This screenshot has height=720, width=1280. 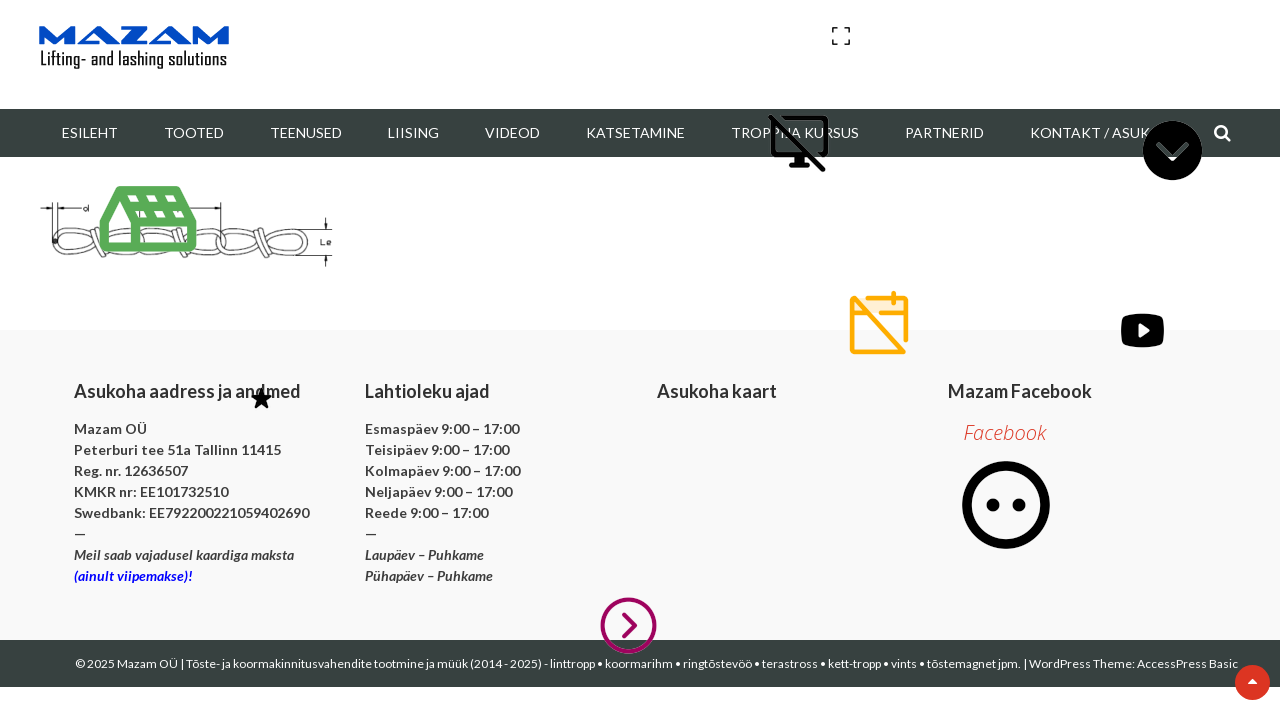 I want to click on rate or favorite an item, so click(x=261, y=397).